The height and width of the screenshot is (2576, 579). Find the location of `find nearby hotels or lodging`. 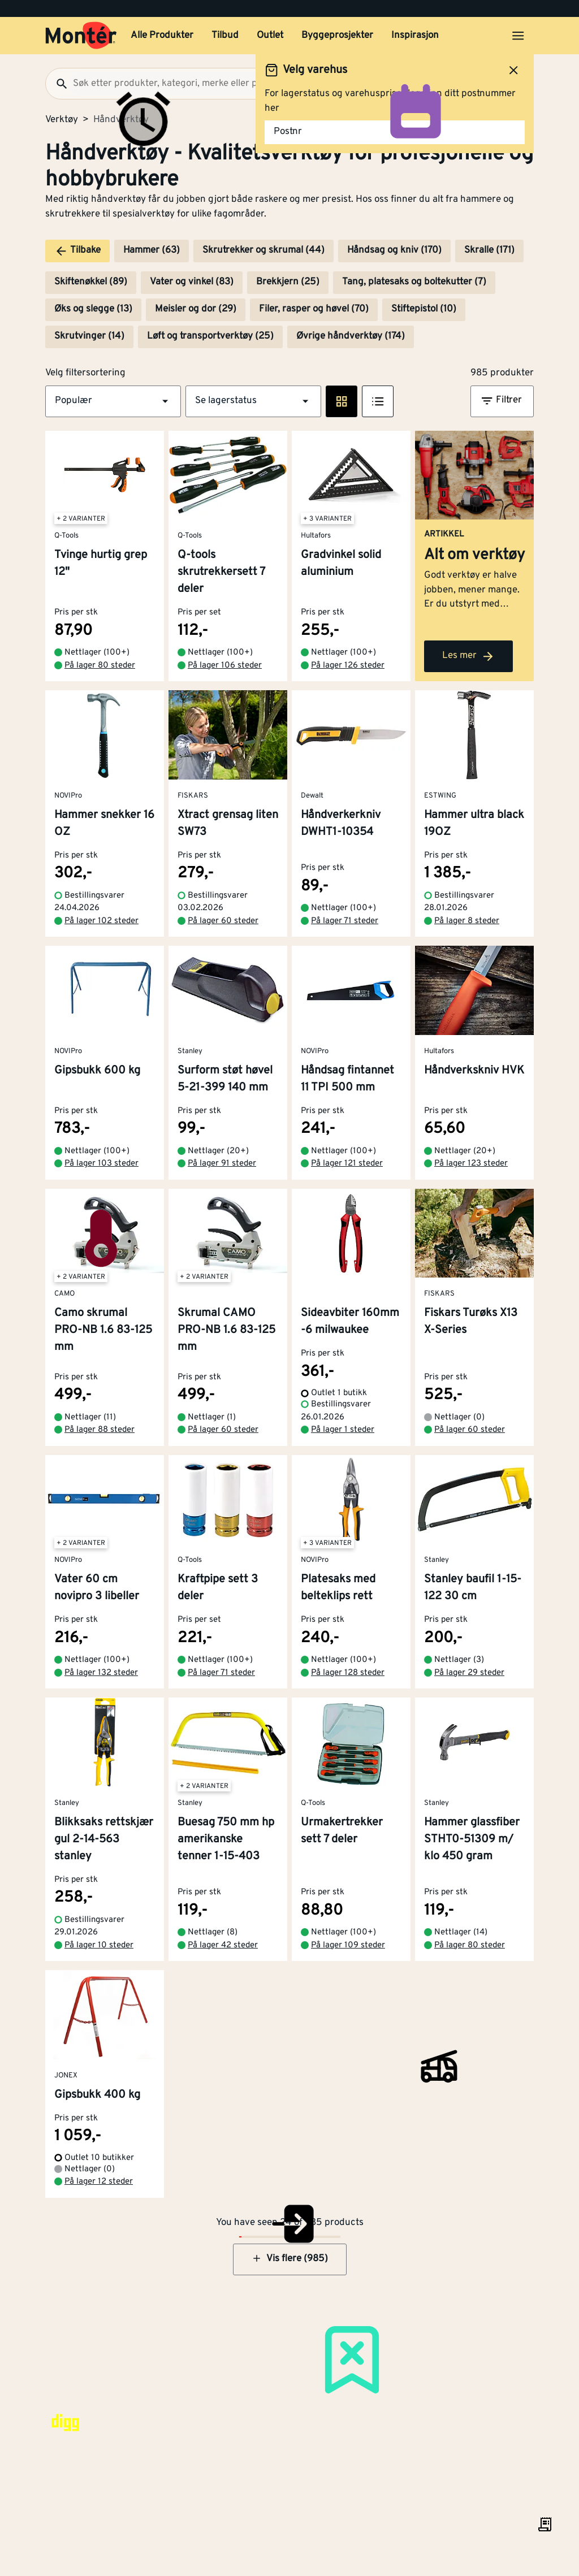

find nearby hotels or lodging is located at coordinates (475, 1741).